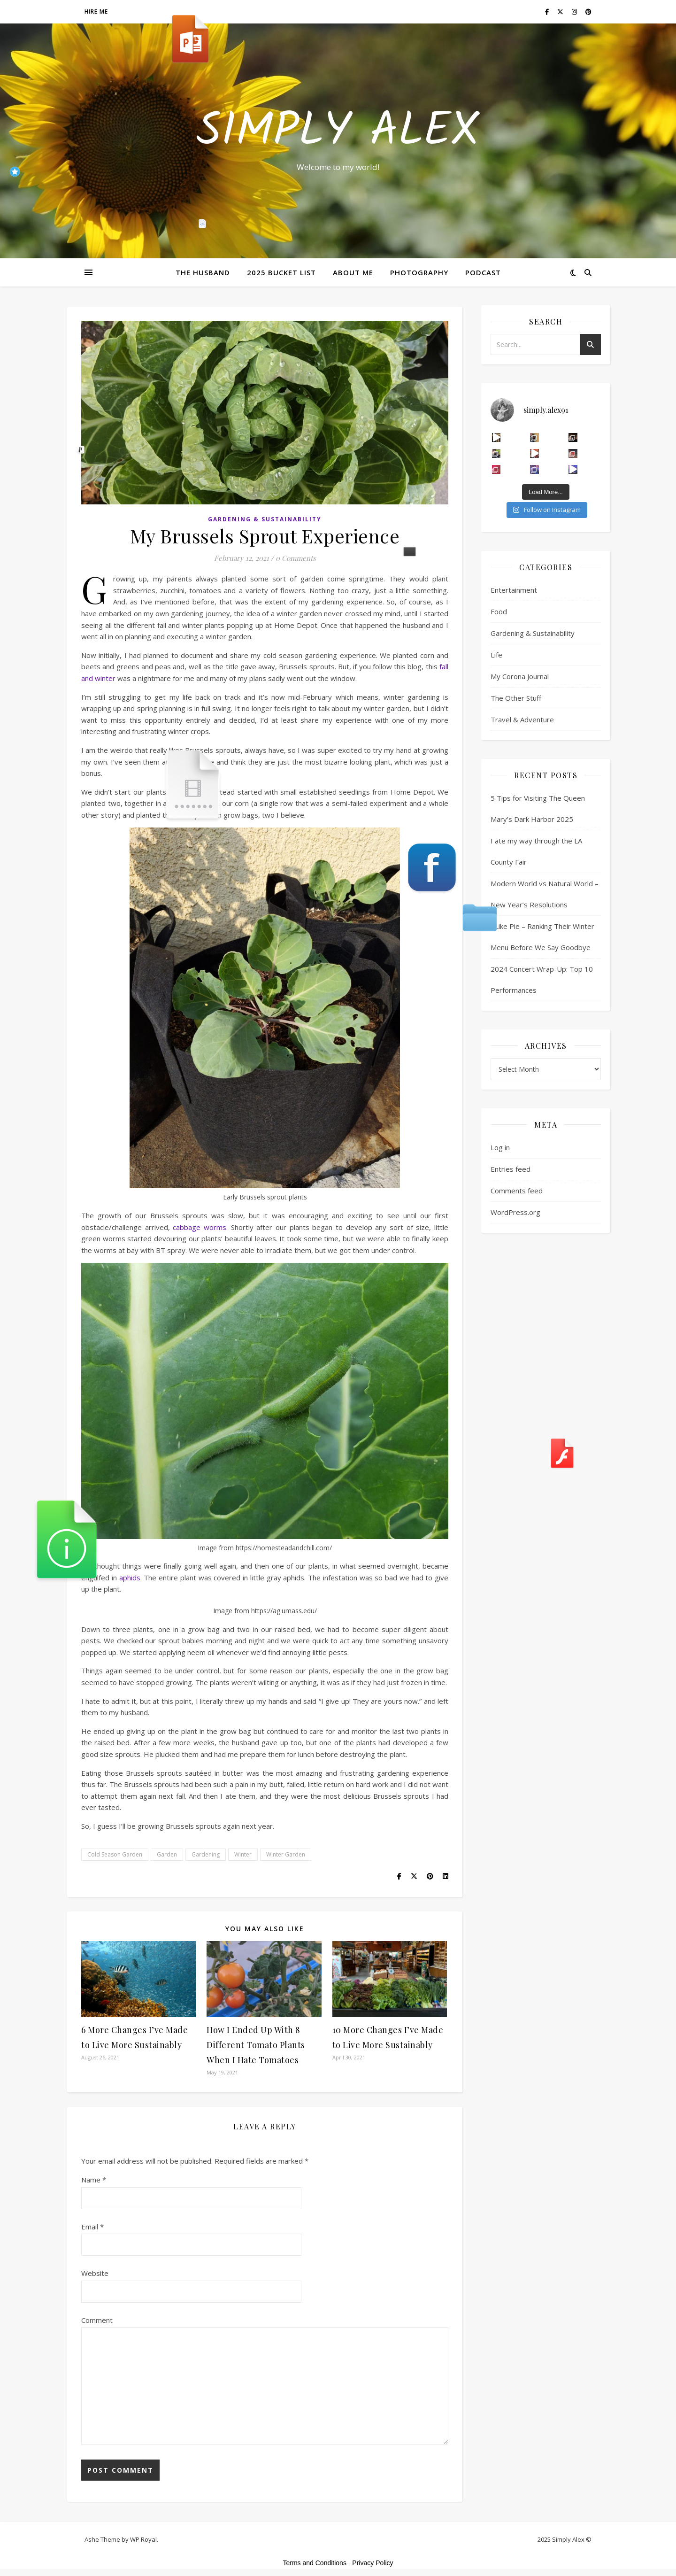  I want to click on flash video file type indicator, so click(562, 1454).